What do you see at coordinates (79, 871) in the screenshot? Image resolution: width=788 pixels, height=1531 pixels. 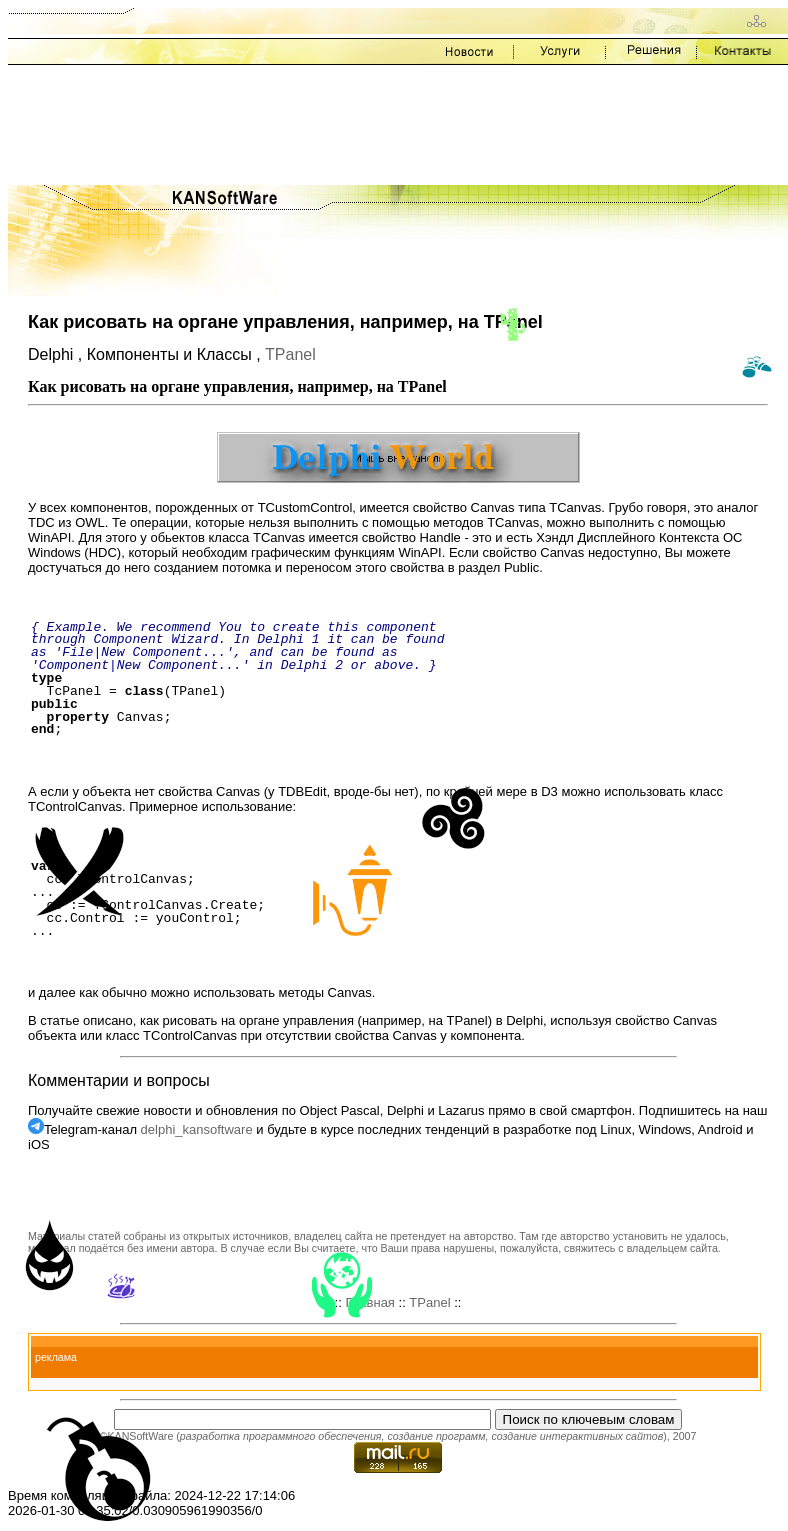 I see `ivory tusks item or resource in a game` at bounding box center [79, 871].